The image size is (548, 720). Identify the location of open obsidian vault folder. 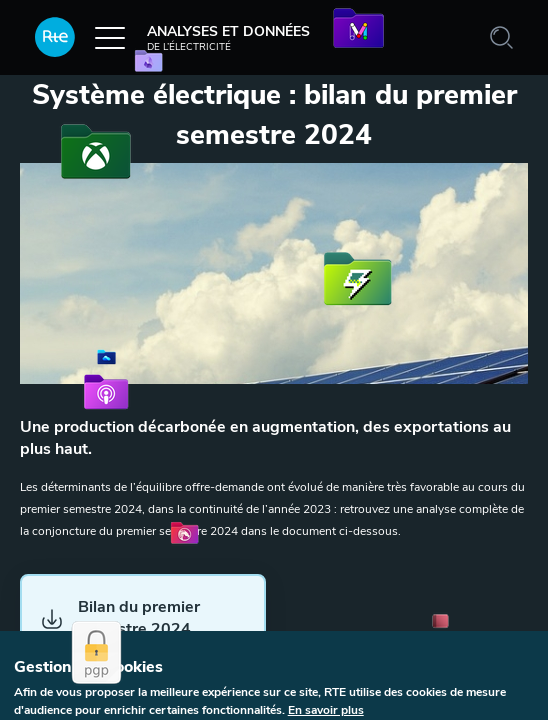
(148, 61).